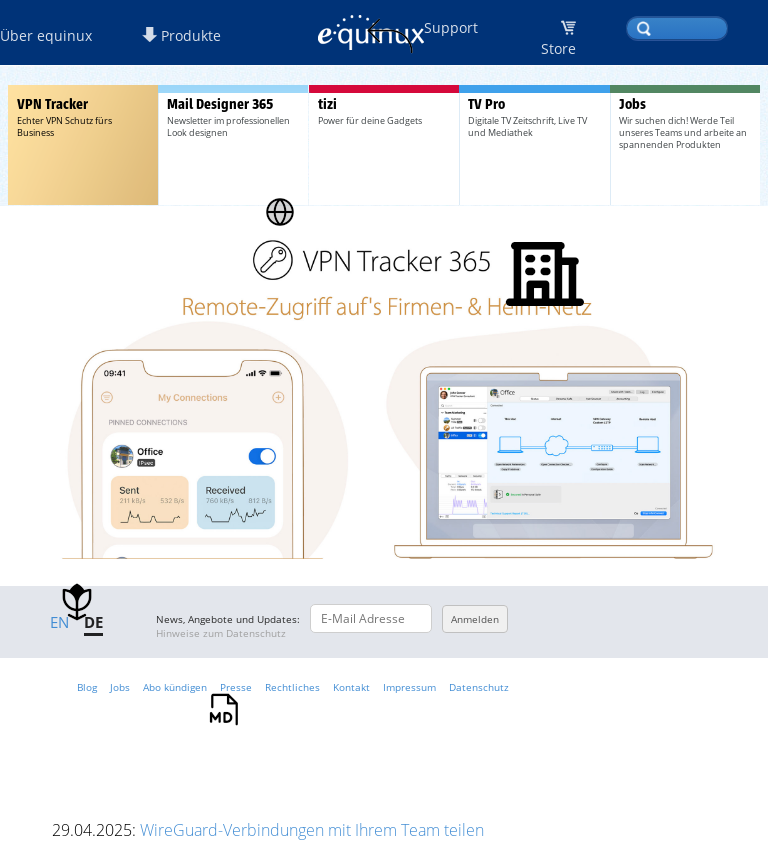 This screenshot has width=768, height=841. Describe the element at coordinates (543, 274) in the screenshot. I see `view office or workplace location` at that location.